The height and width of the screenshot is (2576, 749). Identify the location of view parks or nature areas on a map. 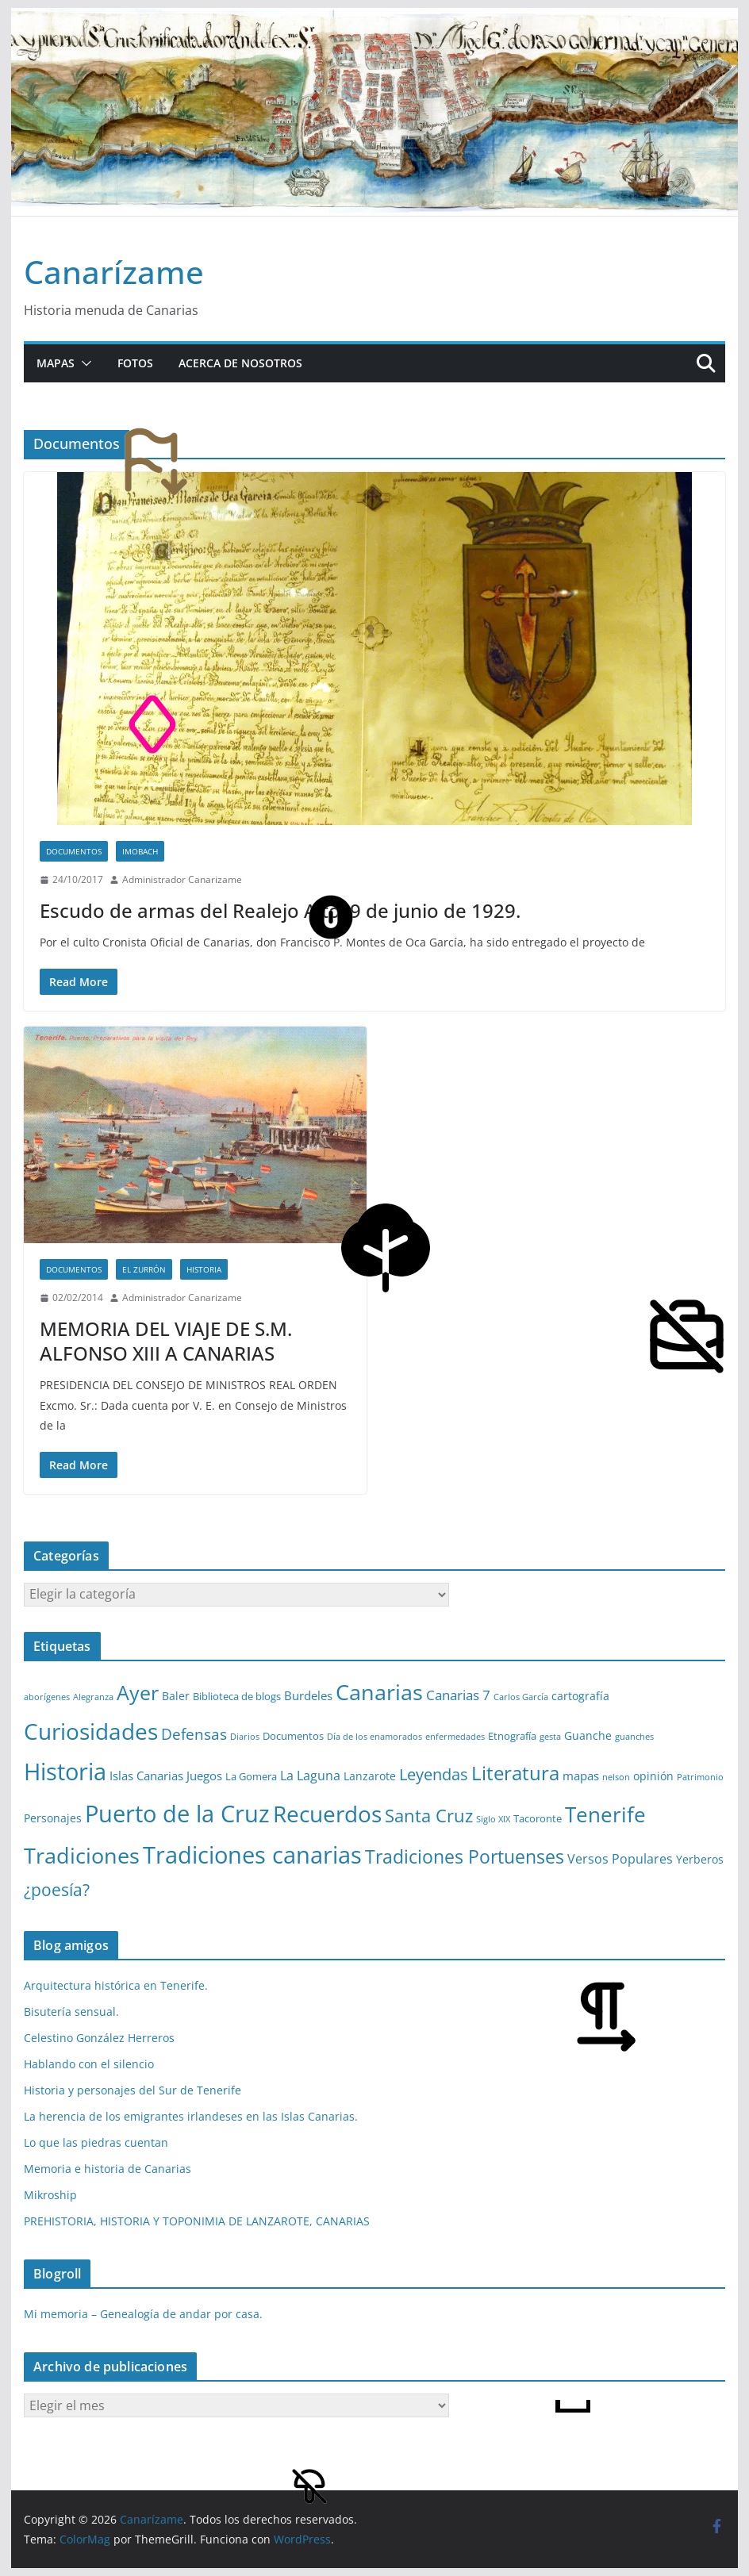
(386, 1248).